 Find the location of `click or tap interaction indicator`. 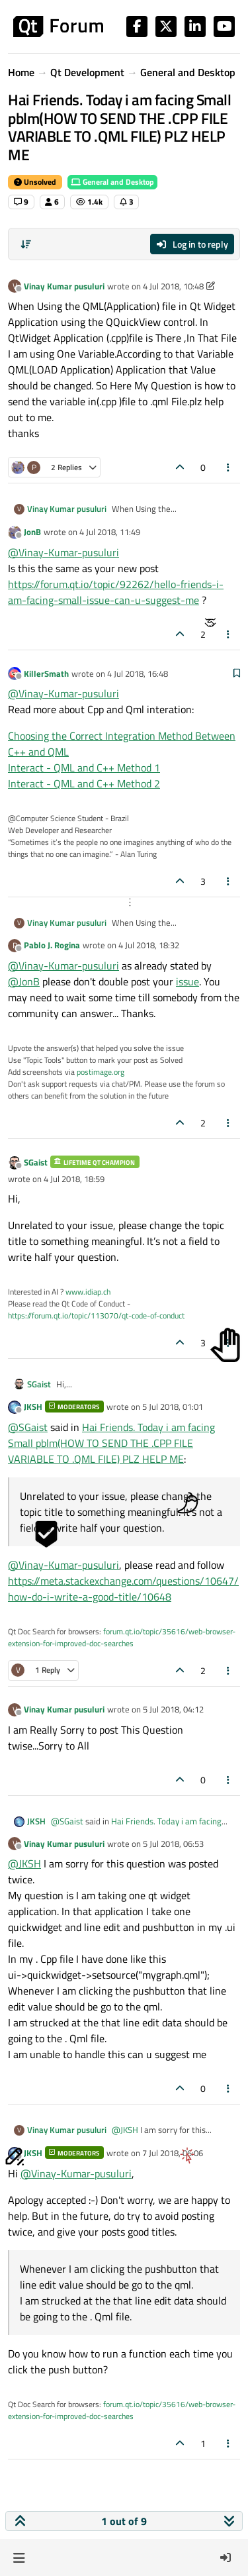

click or tap interaction indicator is located at coordinates (187, 2155).